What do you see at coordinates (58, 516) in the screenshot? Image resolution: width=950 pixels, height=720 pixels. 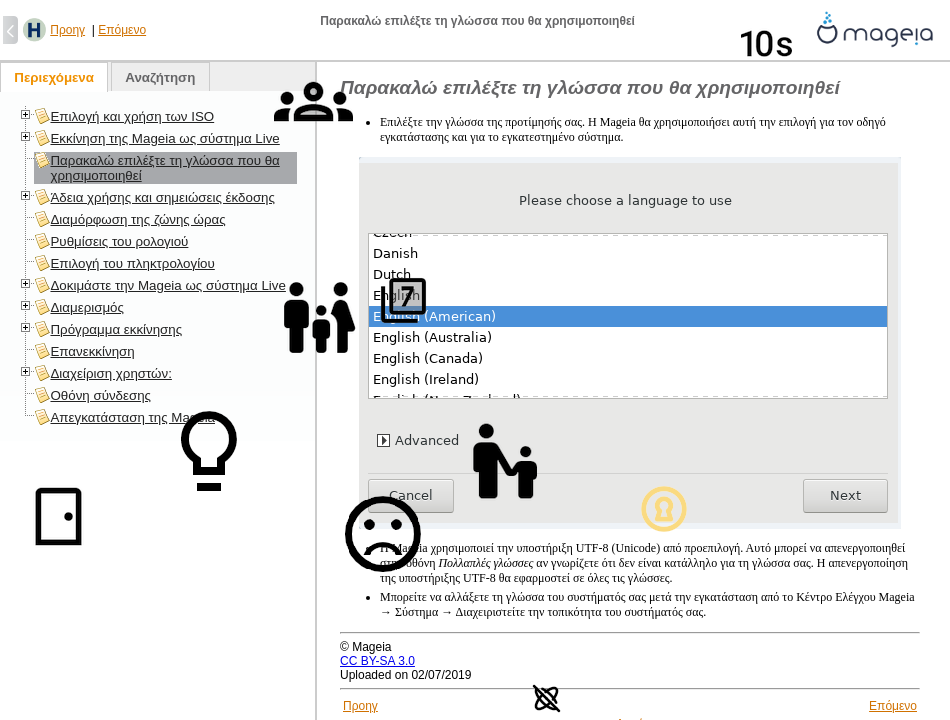 I see `access door sensor settings` at bounding box center [58, 516].